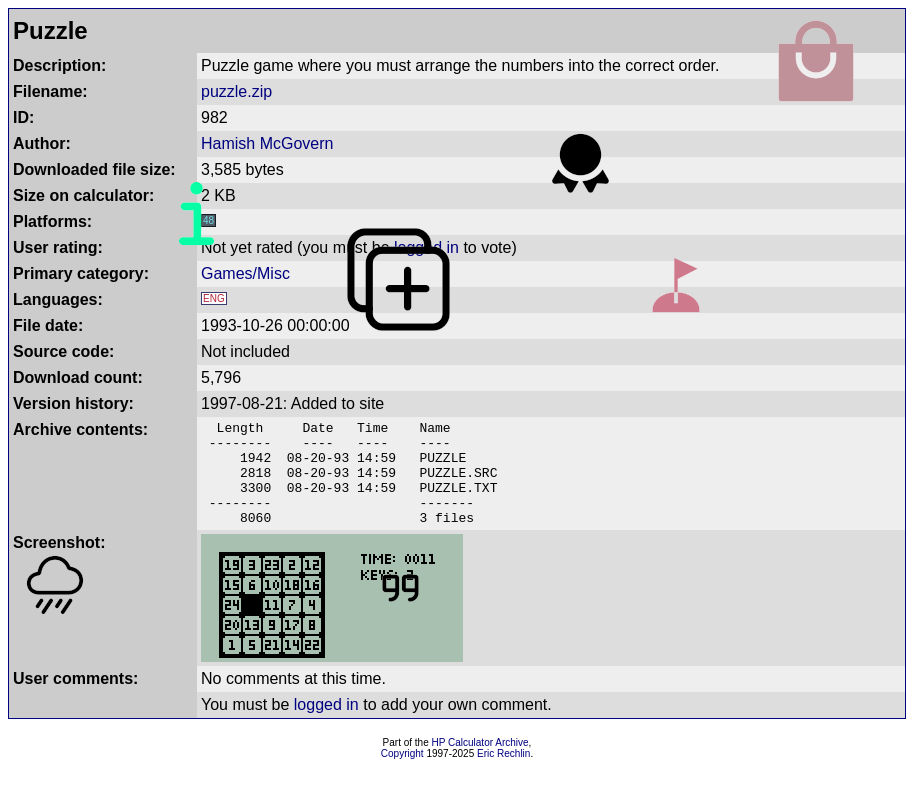  What do you see at coordinates (676, 285) in the screenshot?
I see `view golf course or club information` at bounding box center [676, 285].